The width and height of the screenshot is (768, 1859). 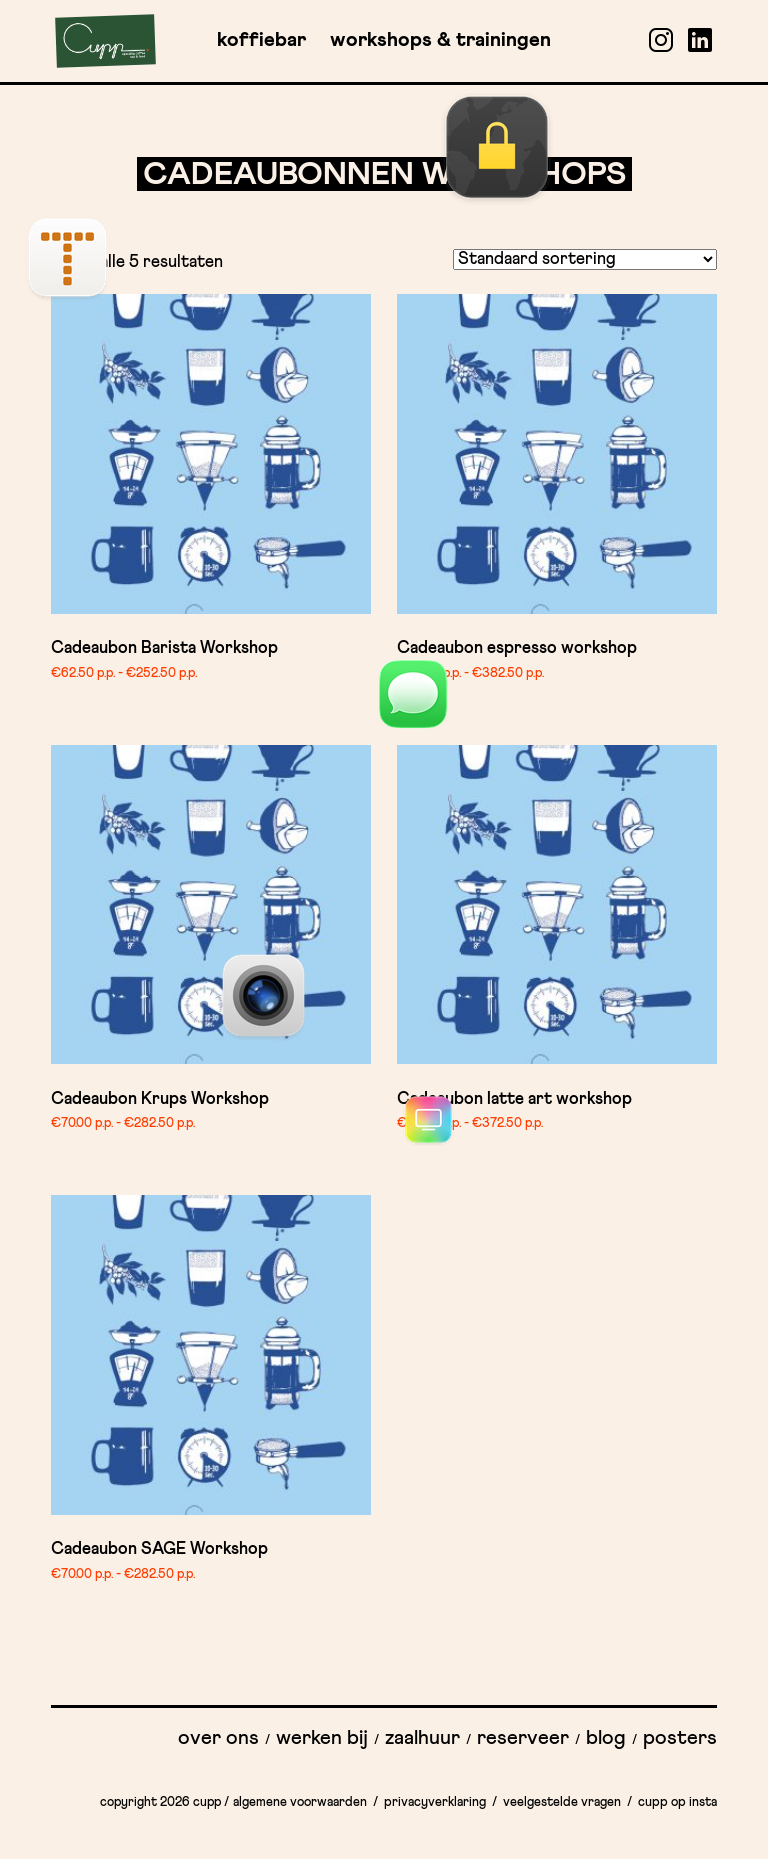 I want to click on open camera app, so click(x=263, y=995).